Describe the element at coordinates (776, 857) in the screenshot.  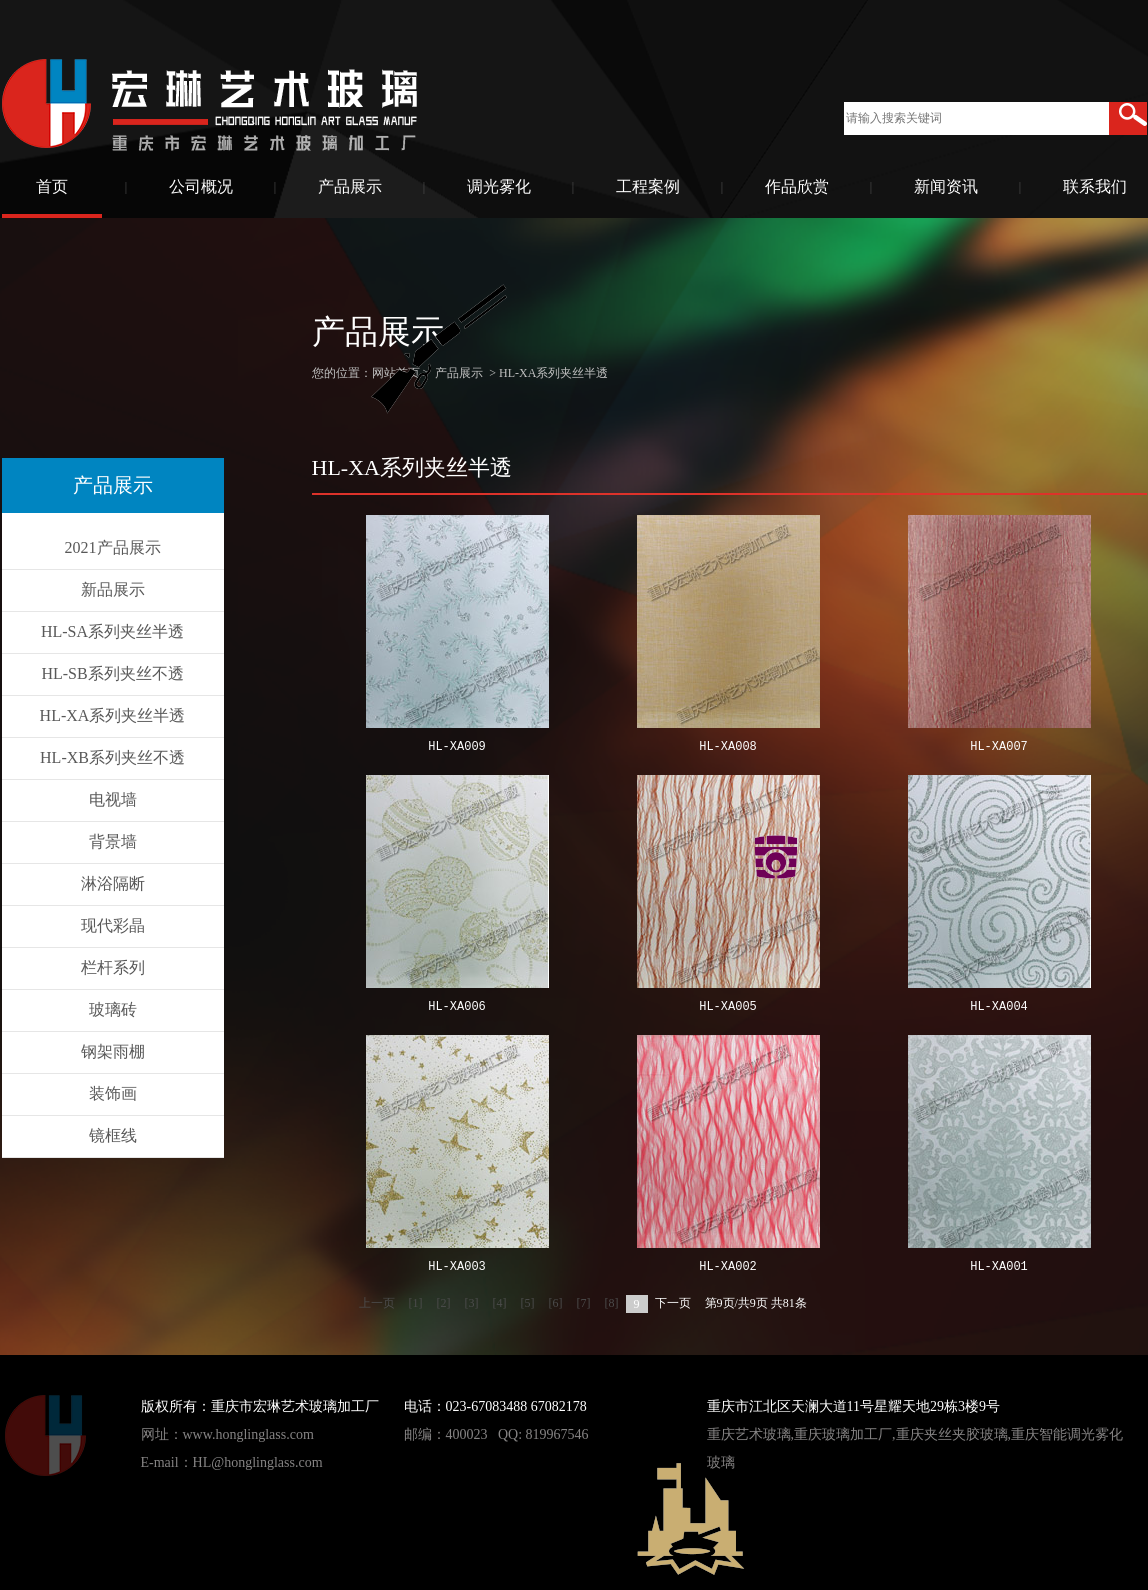
I see `access barrel or keg inventory in game` at that location.